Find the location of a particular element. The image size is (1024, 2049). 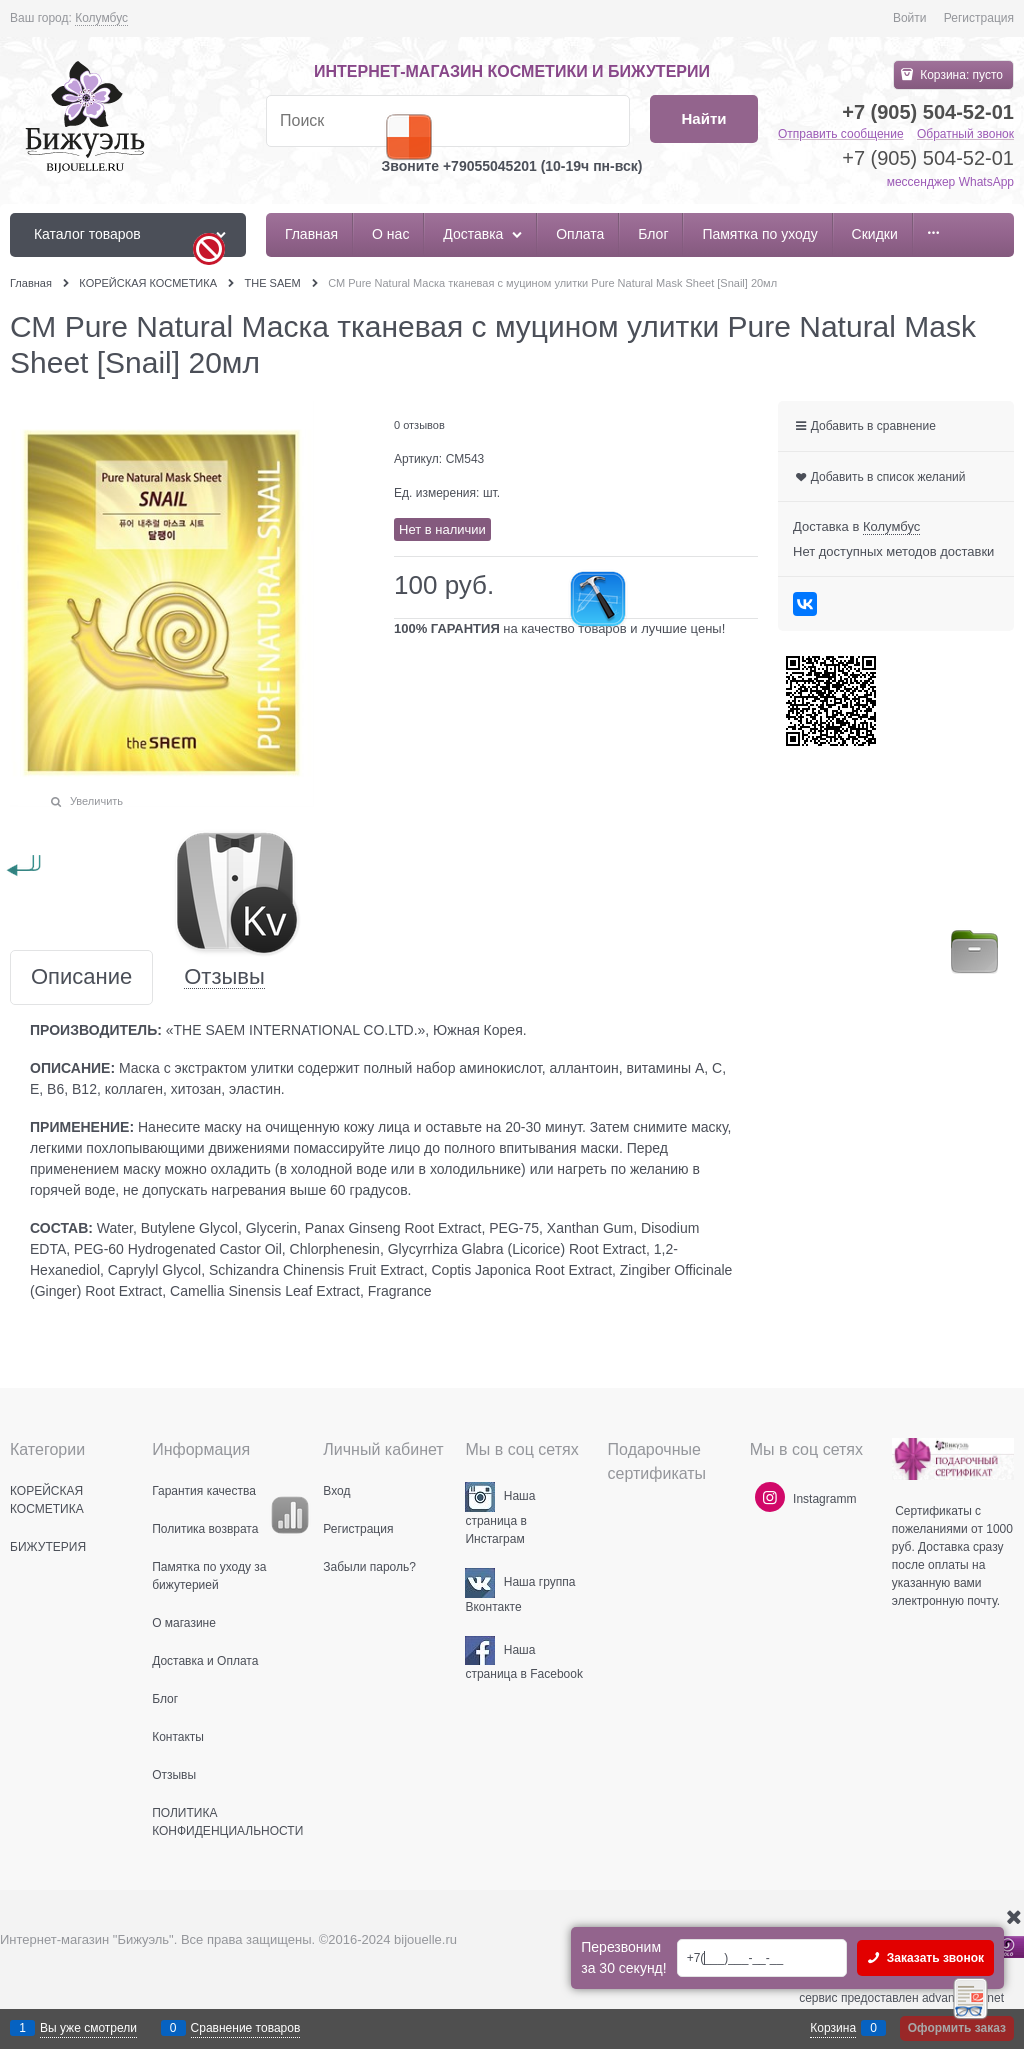

open evince document viewer is located at coordinates (970, 1998).